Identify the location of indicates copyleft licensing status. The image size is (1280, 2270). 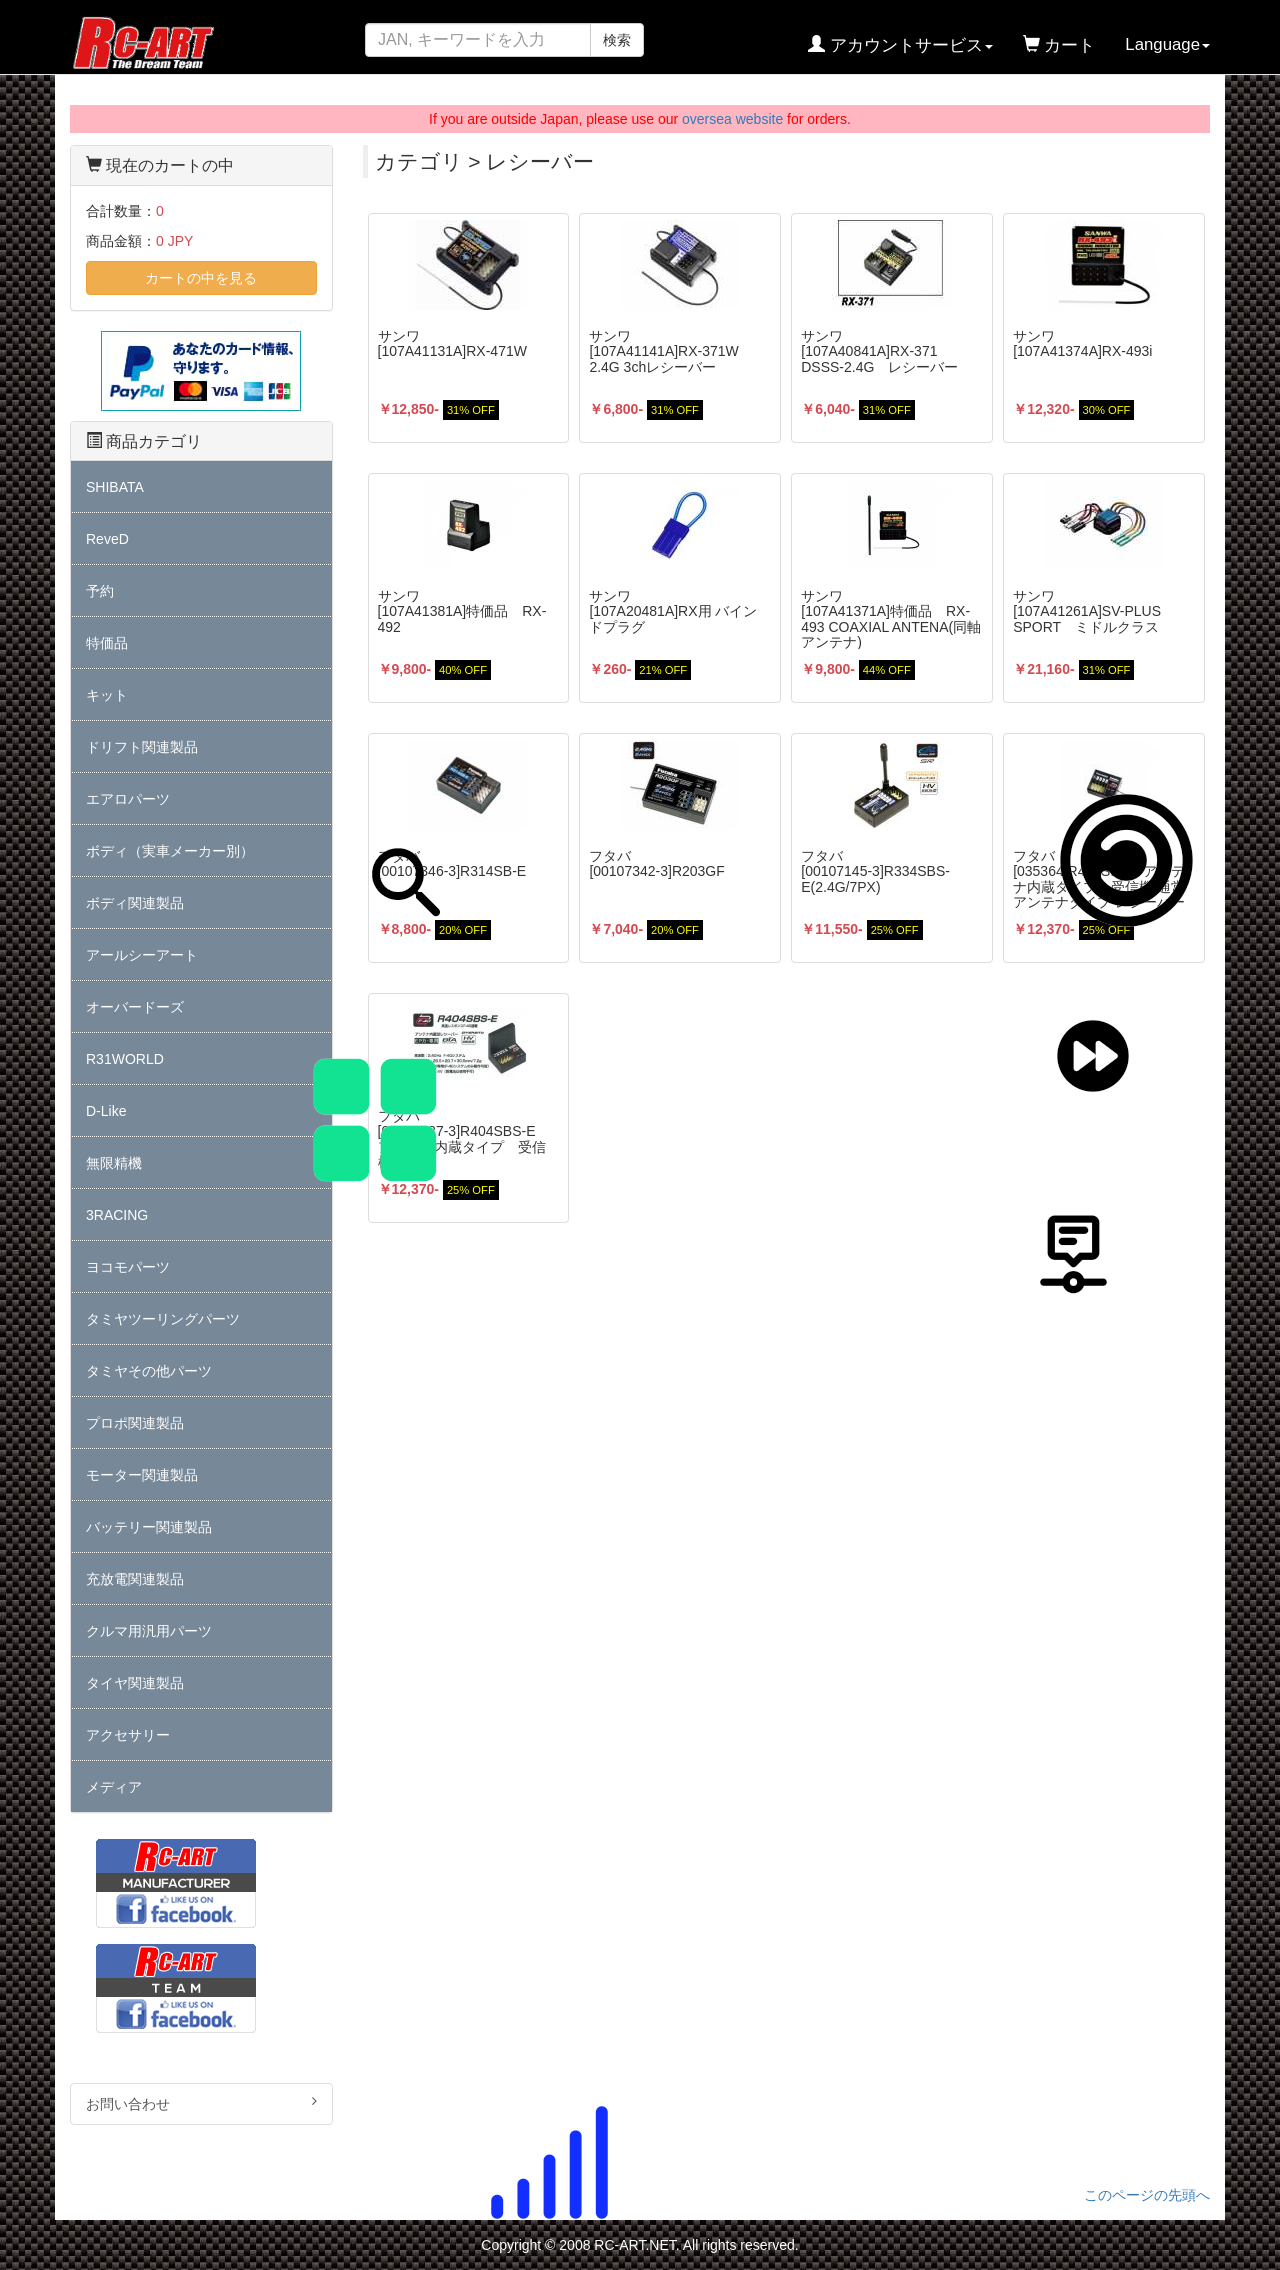
(1126, 860).